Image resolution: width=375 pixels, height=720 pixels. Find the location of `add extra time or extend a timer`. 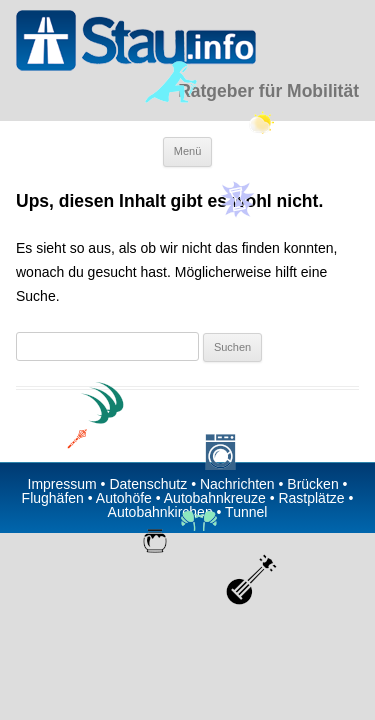

add extra time or extend a timer is located at coordinates (237, 199).